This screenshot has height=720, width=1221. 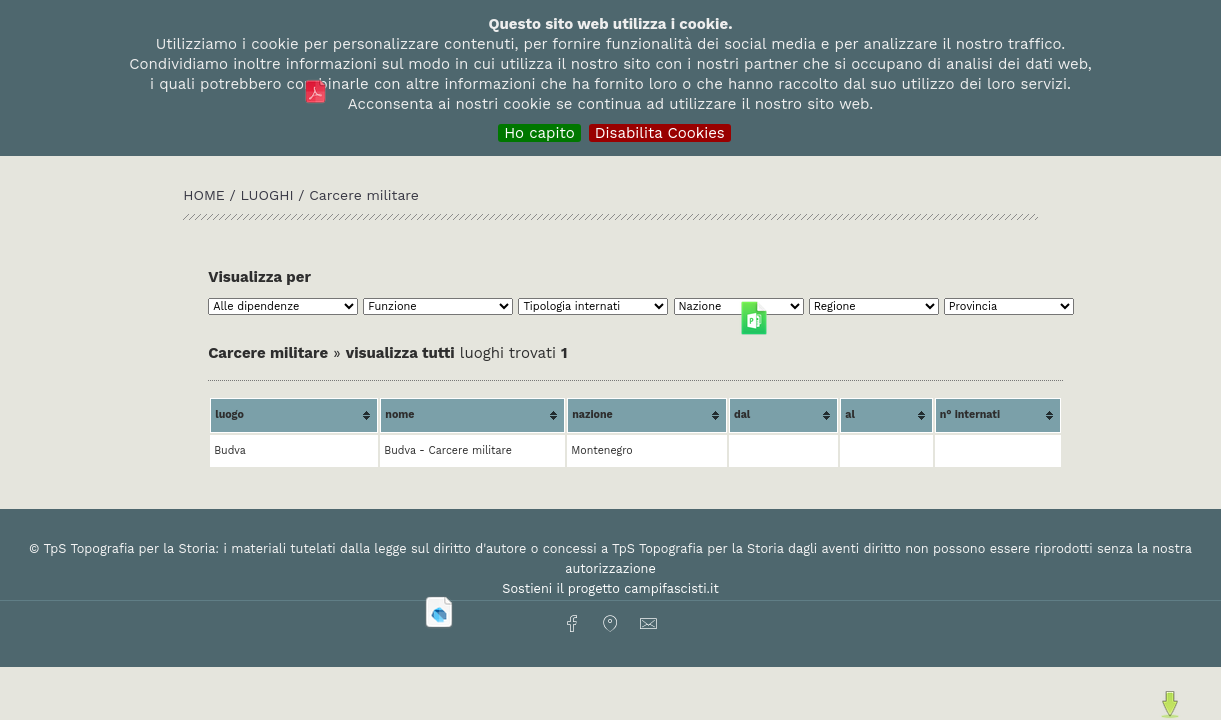 What do you see at coordinates (315, 91) in the screenshot?
I see `open a PDF document` at bounding box center [315, 91].